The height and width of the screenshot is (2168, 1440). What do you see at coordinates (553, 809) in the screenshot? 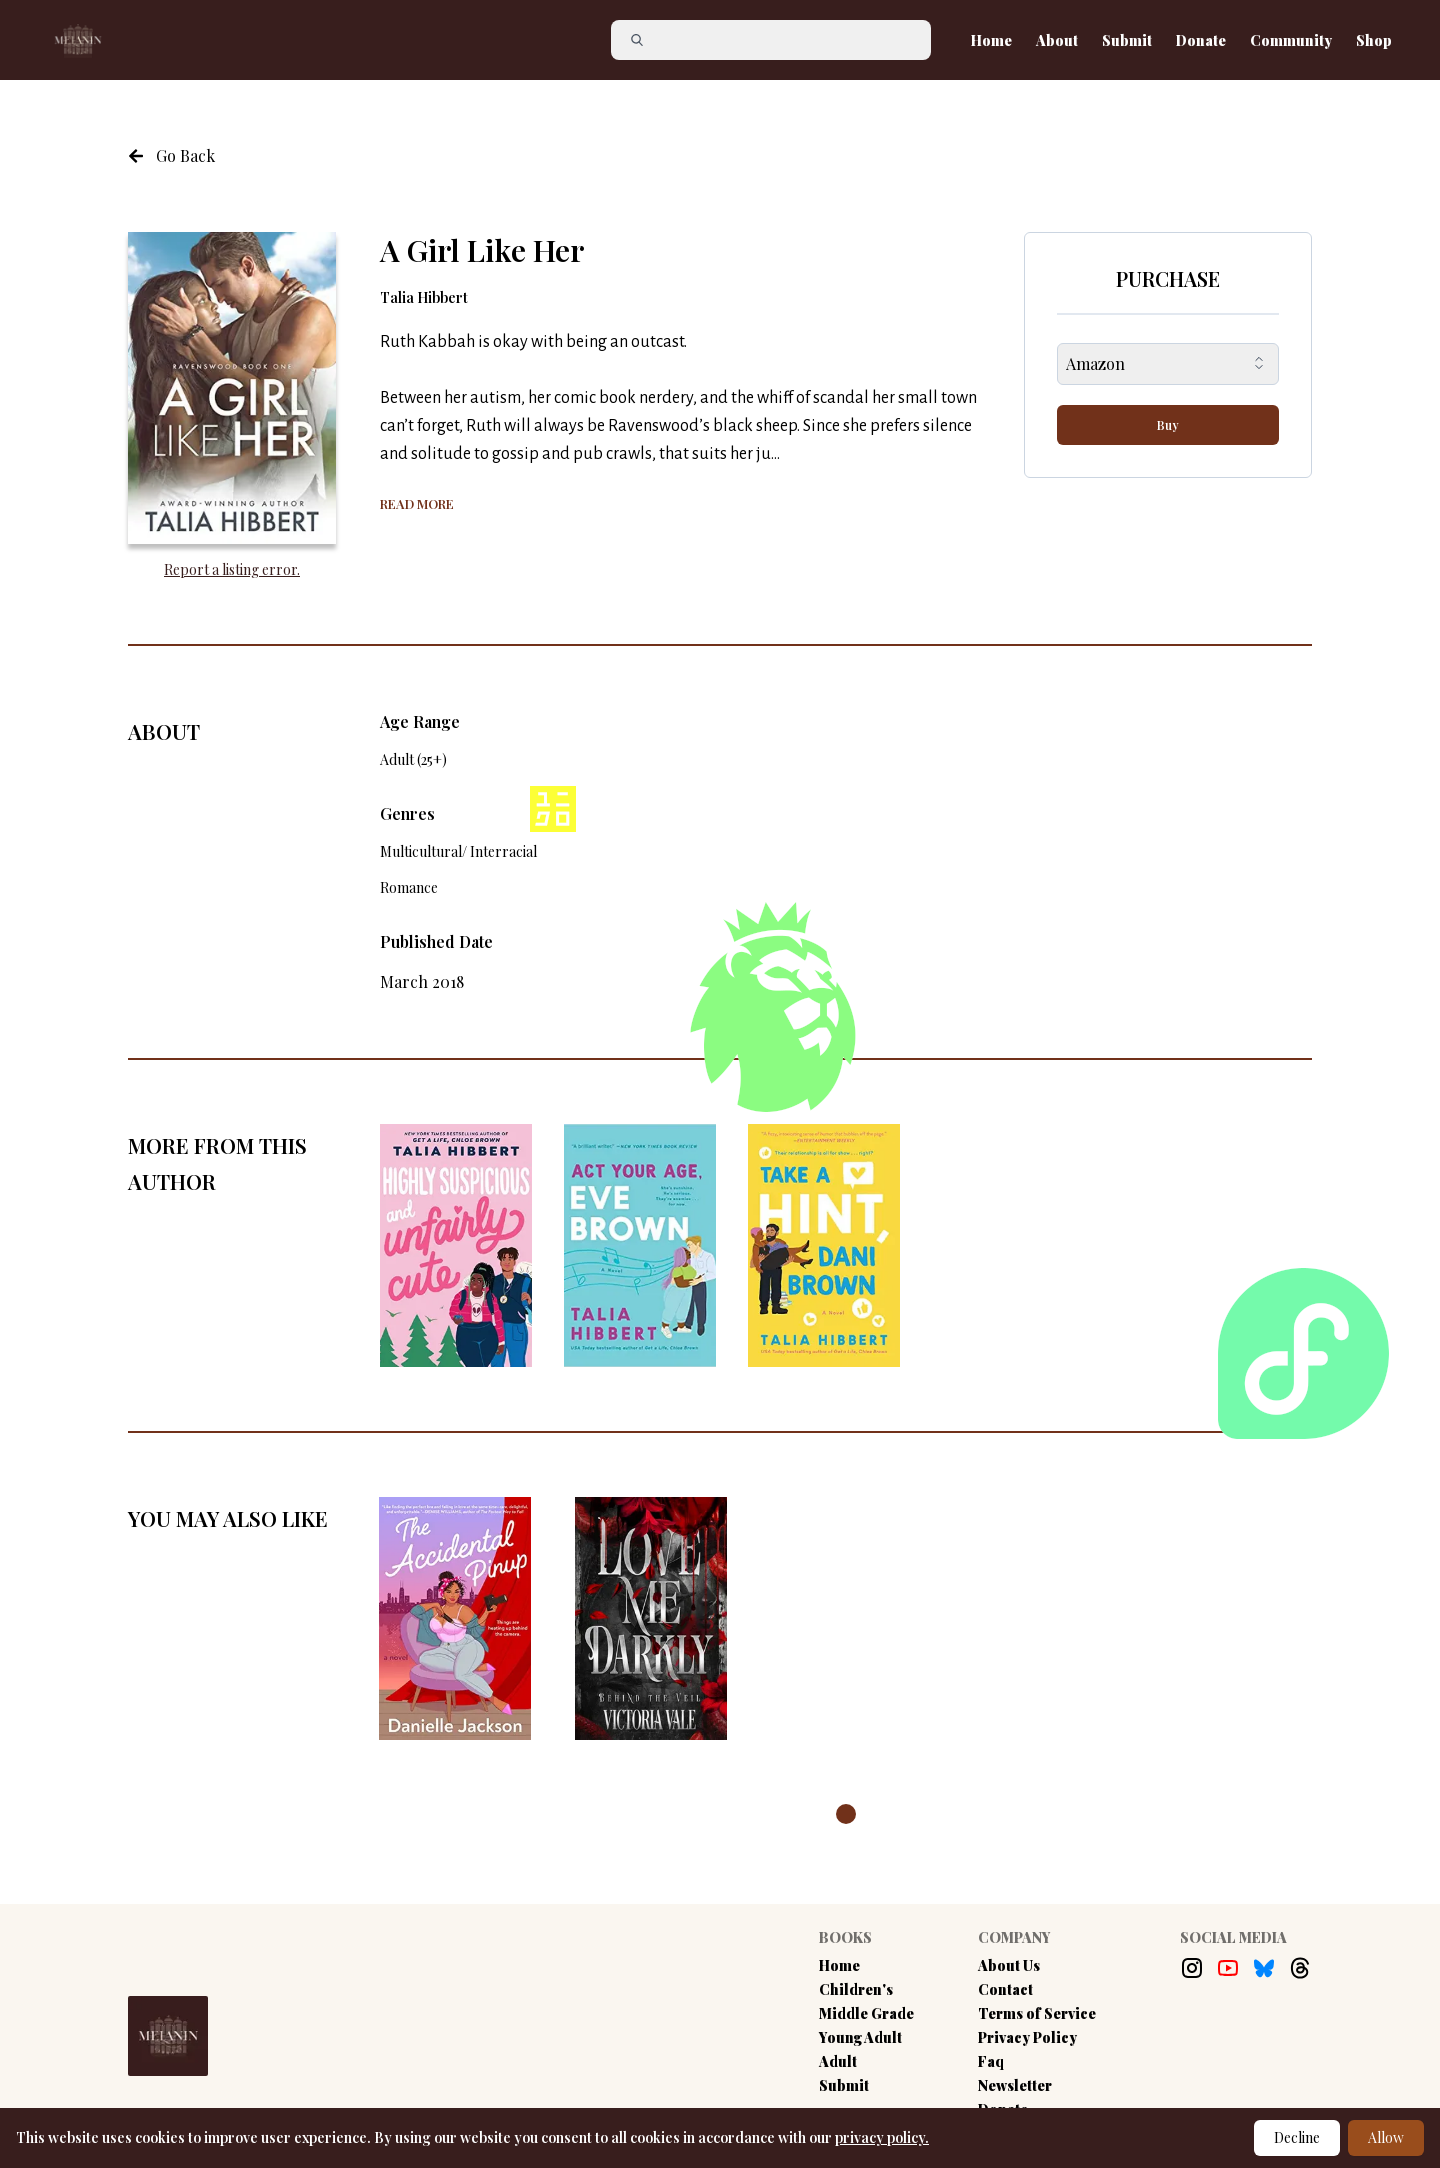
I see `visit the UNIQLO Japan website or app` at bounding box center [553, 809].